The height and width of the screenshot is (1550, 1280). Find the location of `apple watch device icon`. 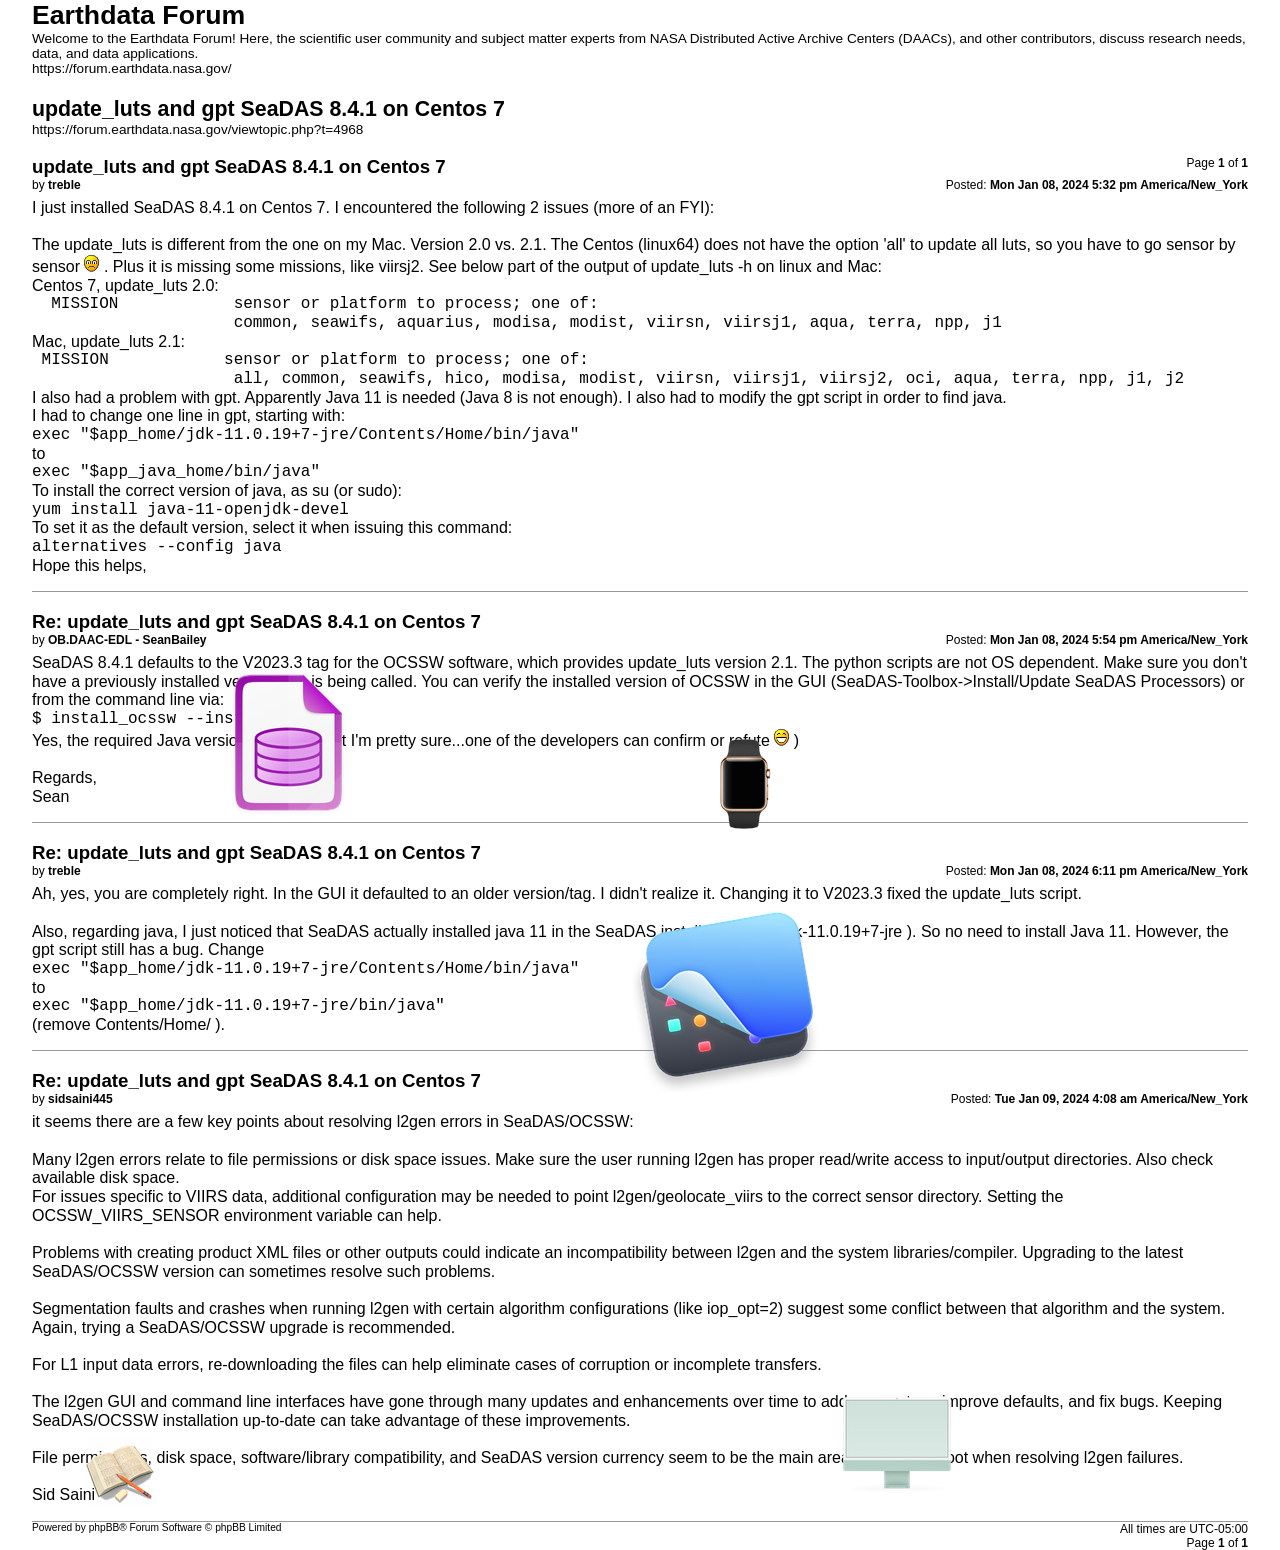

apple watch device icon is located at coordinates (744, 784).